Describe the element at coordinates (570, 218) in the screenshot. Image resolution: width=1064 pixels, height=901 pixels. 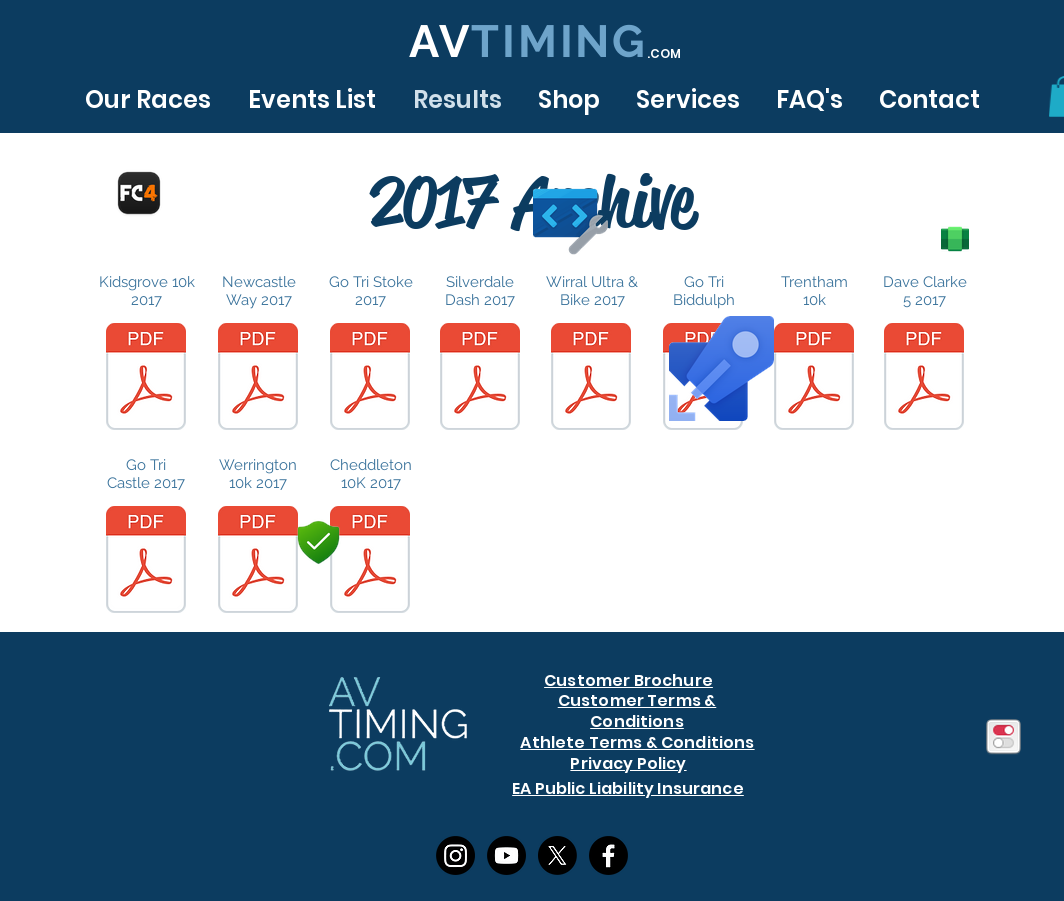
I see `open remote tools application` at that location.